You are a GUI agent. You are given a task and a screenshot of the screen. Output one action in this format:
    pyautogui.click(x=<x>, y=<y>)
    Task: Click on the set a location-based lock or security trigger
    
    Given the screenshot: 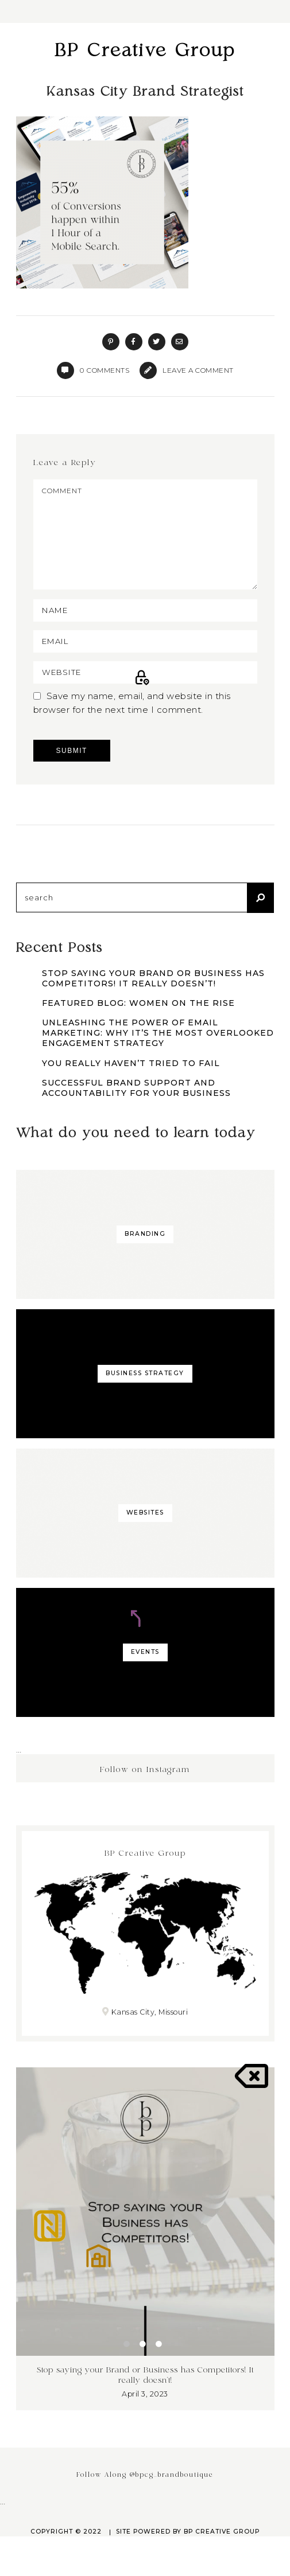 What is the action you would take?
    pyautogui.click(x=141, y=677)
    